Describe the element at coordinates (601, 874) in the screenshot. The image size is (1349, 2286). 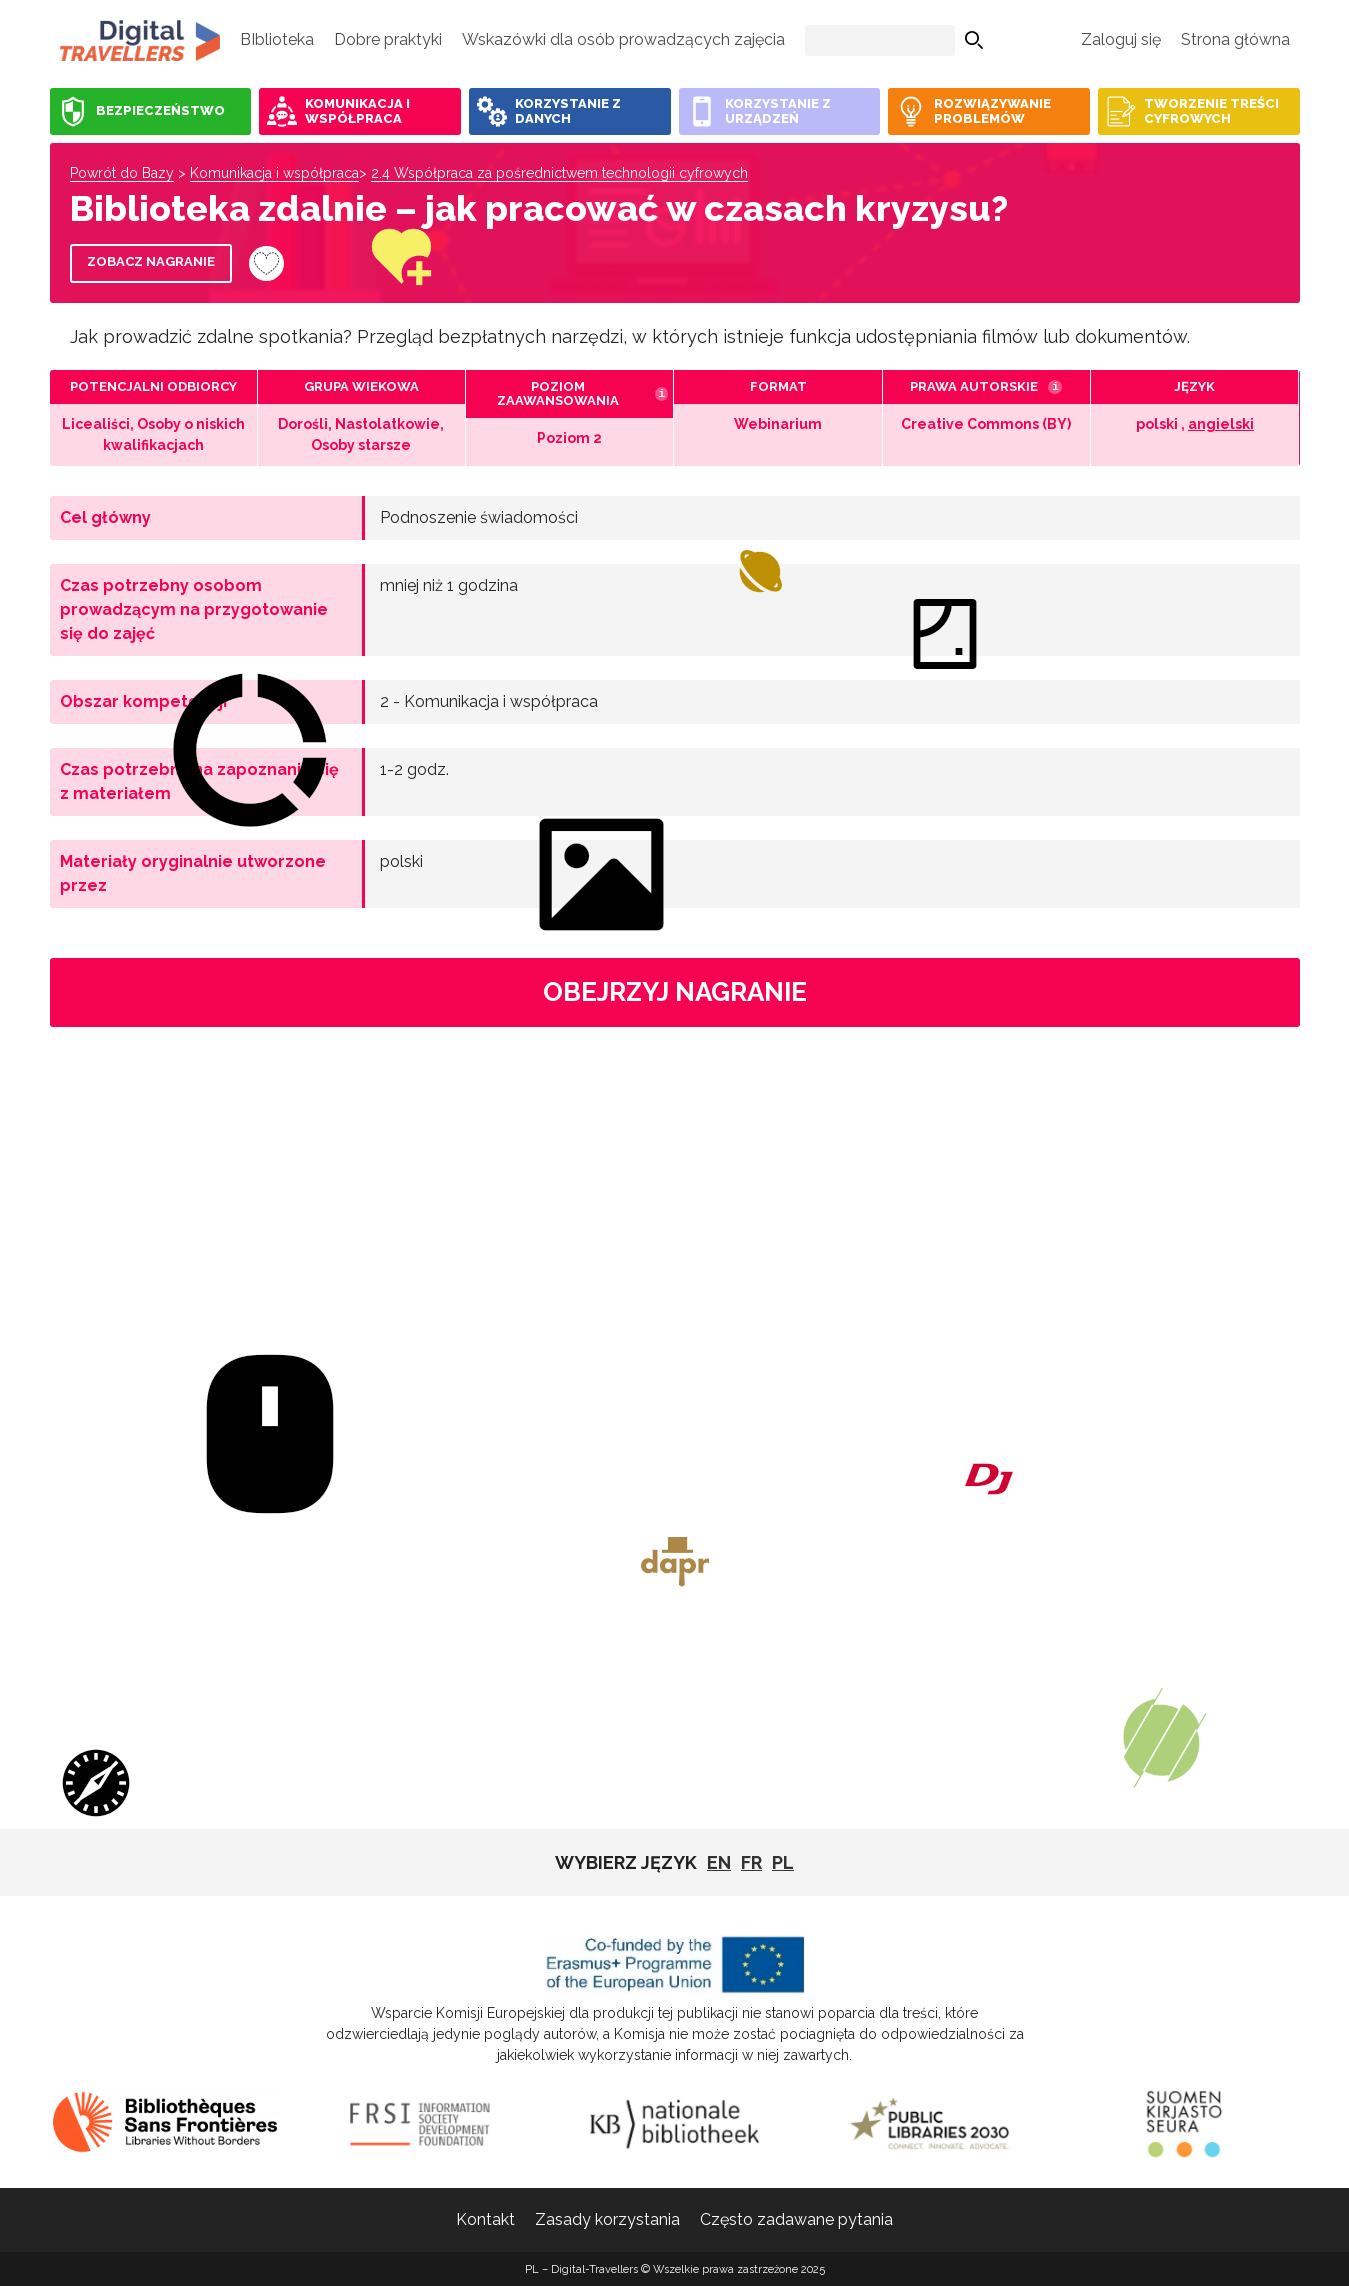
I see `view image or photo` at that location.